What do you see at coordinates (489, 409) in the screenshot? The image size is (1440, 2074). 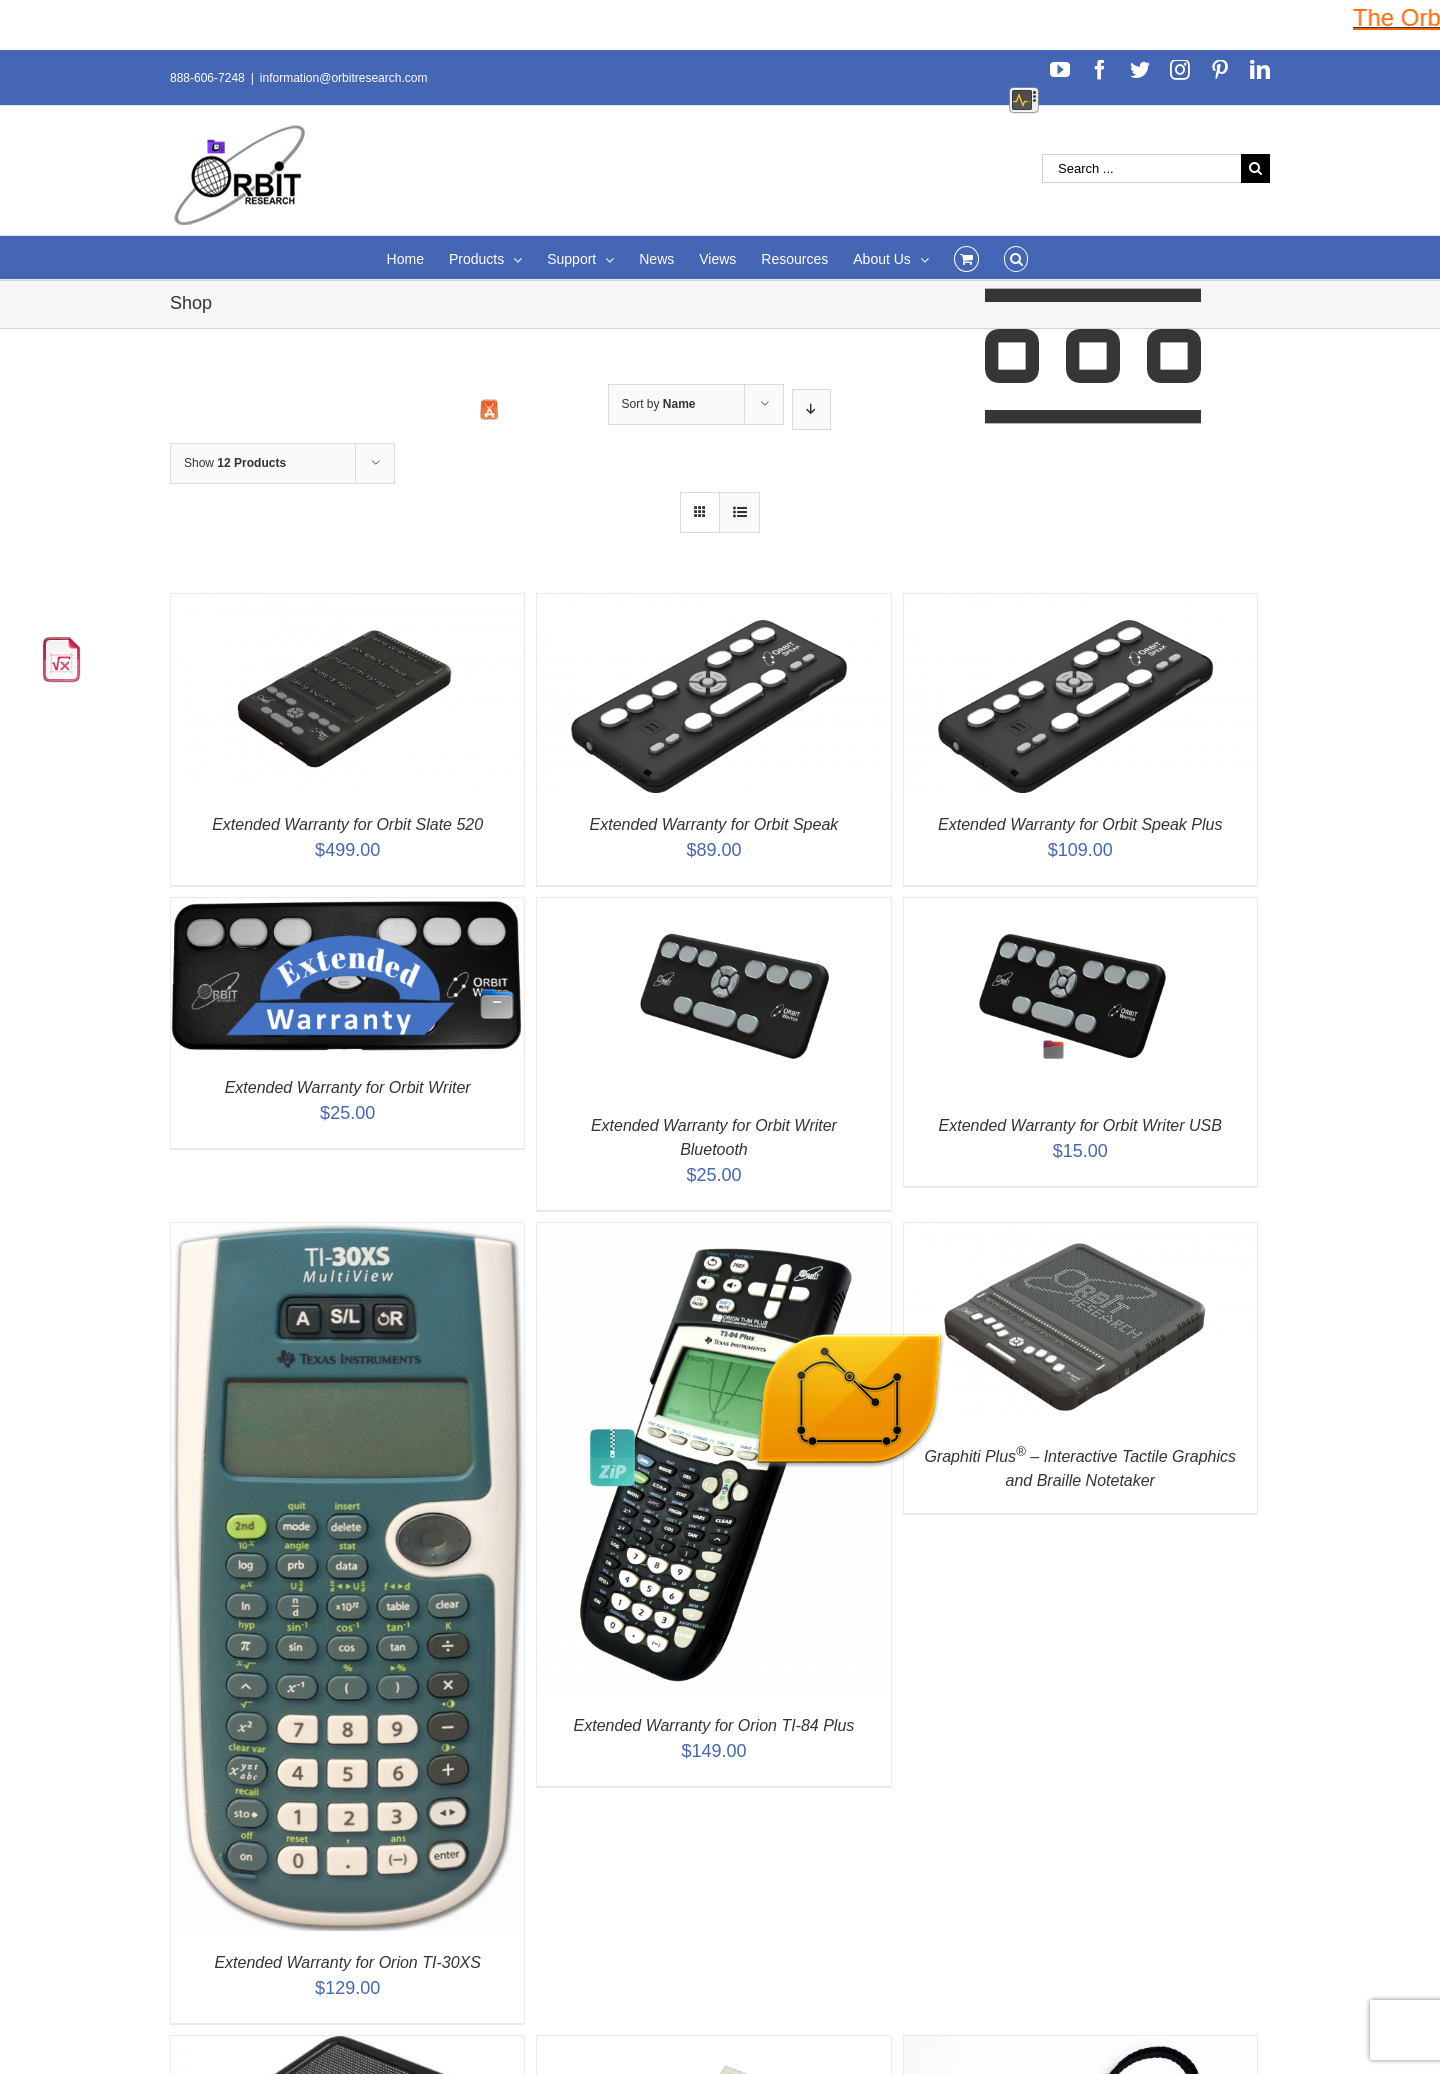 I see `open the app center to browse and install applications` at bounding box center [489, 409].